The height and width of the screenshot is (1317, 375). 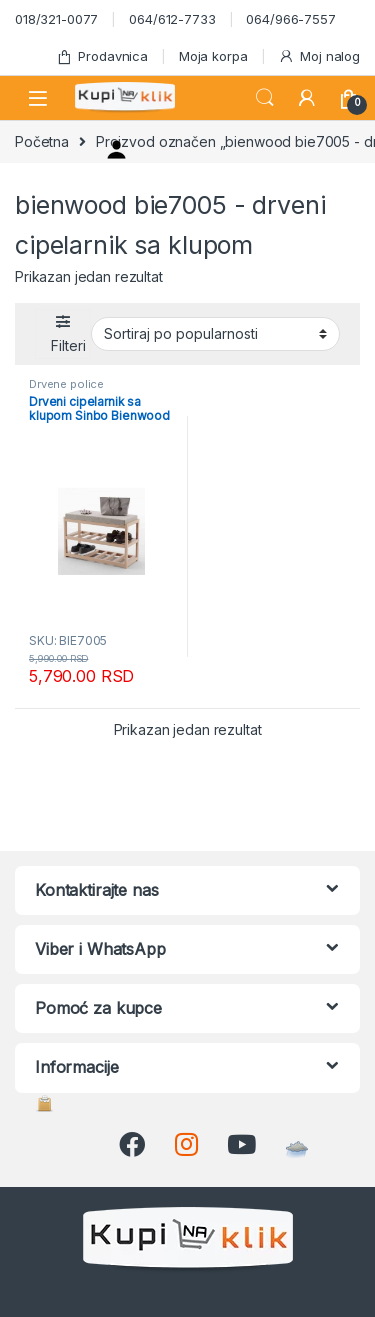 I want to click on indicates a task or assignment is overdue, so click(x=44, y=1103).